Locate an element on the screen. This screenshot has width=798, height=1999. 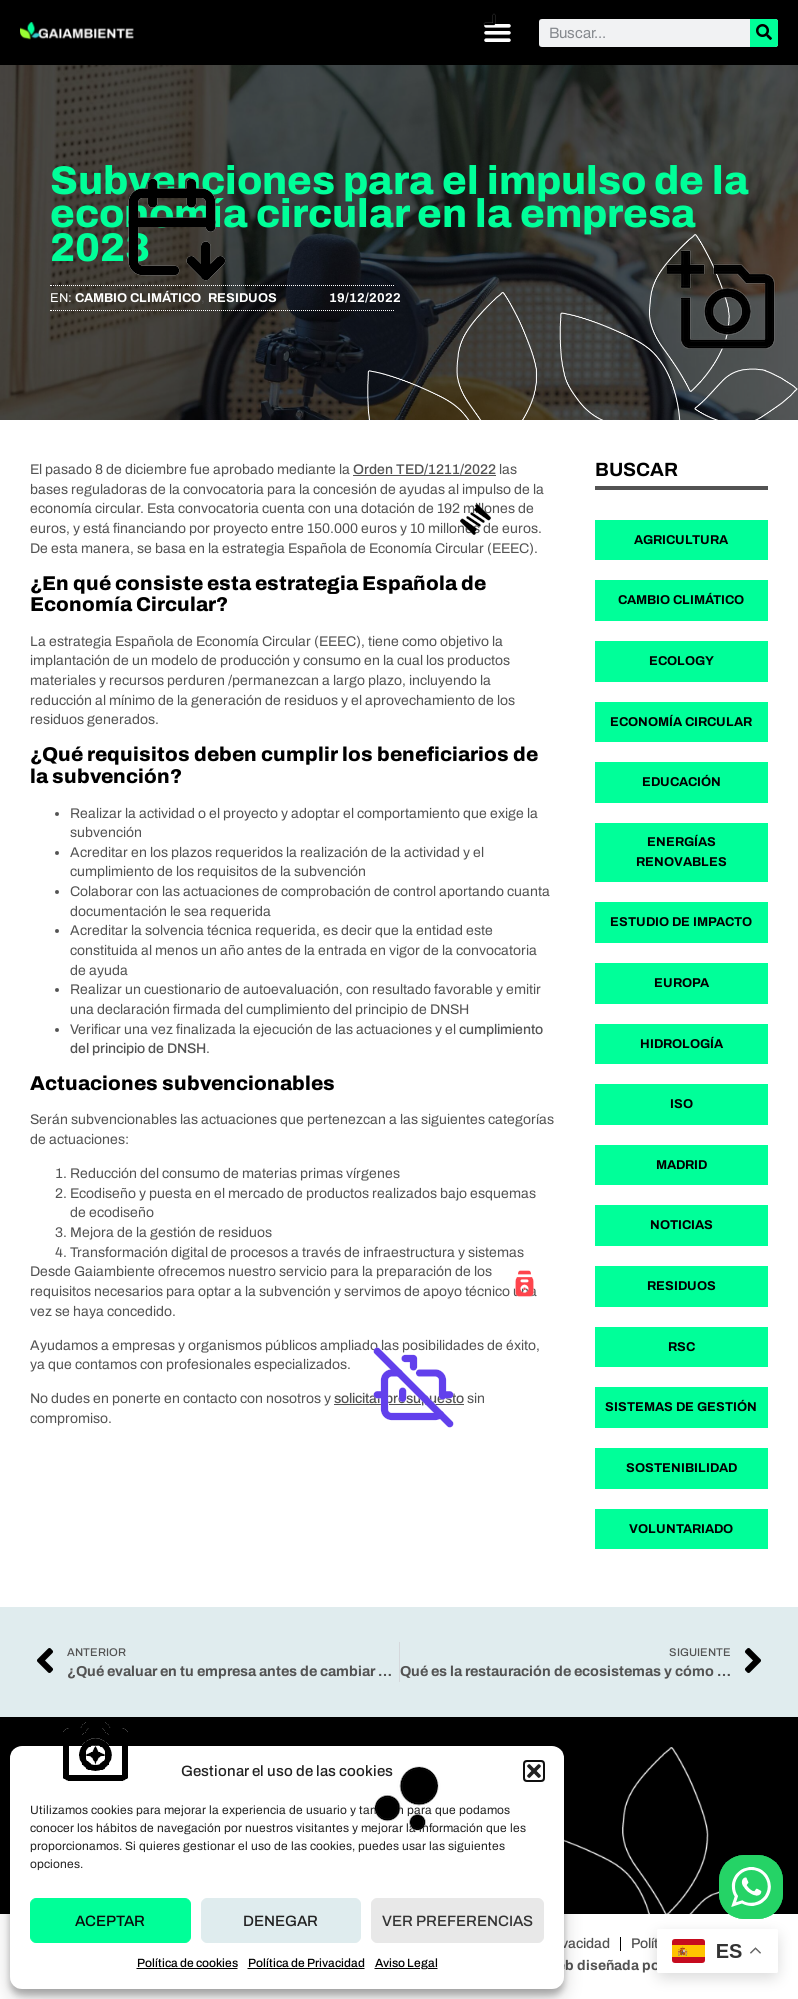
indicates dairy or milk product category is located at coordinates (524, 1283).